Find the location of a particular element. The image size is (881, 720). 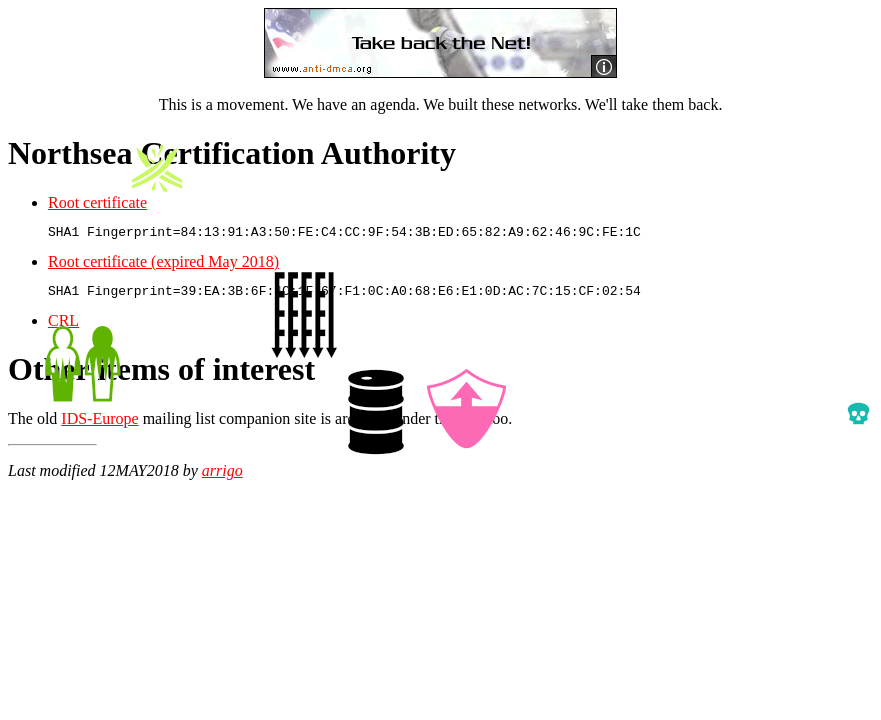

indicates player death or game over state is located at coordinates (858, 413).